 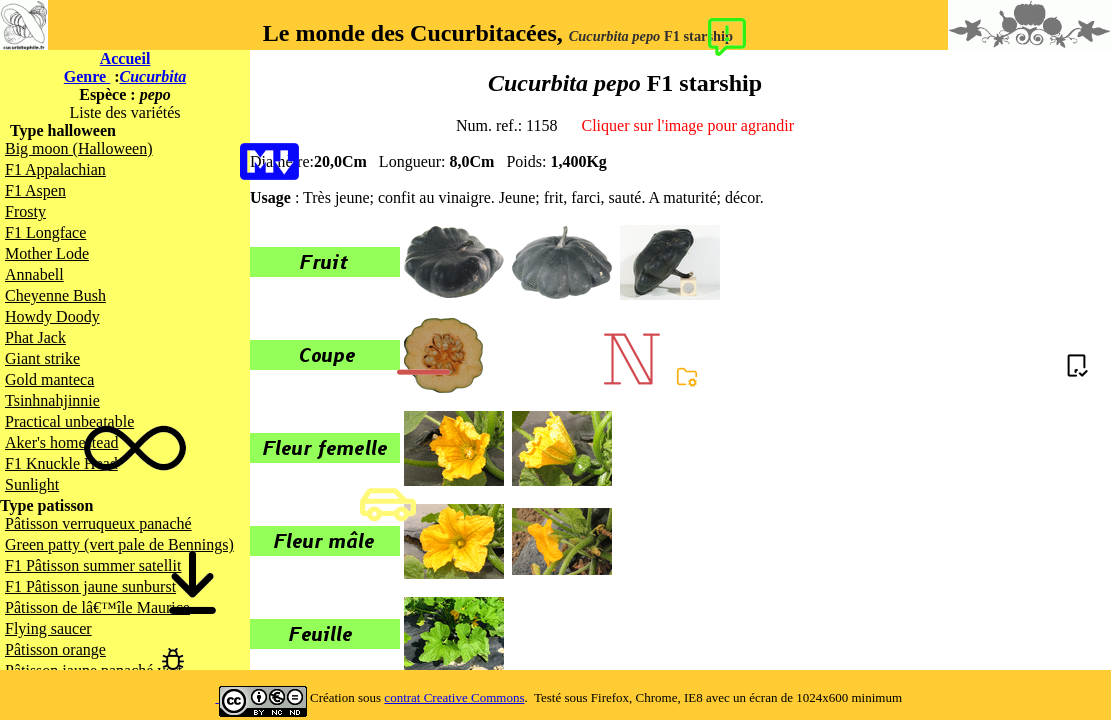 What do you see at coordinates (687, 377) in the screenshot?
I see `access folder settings` at bounding box center [687, 377].